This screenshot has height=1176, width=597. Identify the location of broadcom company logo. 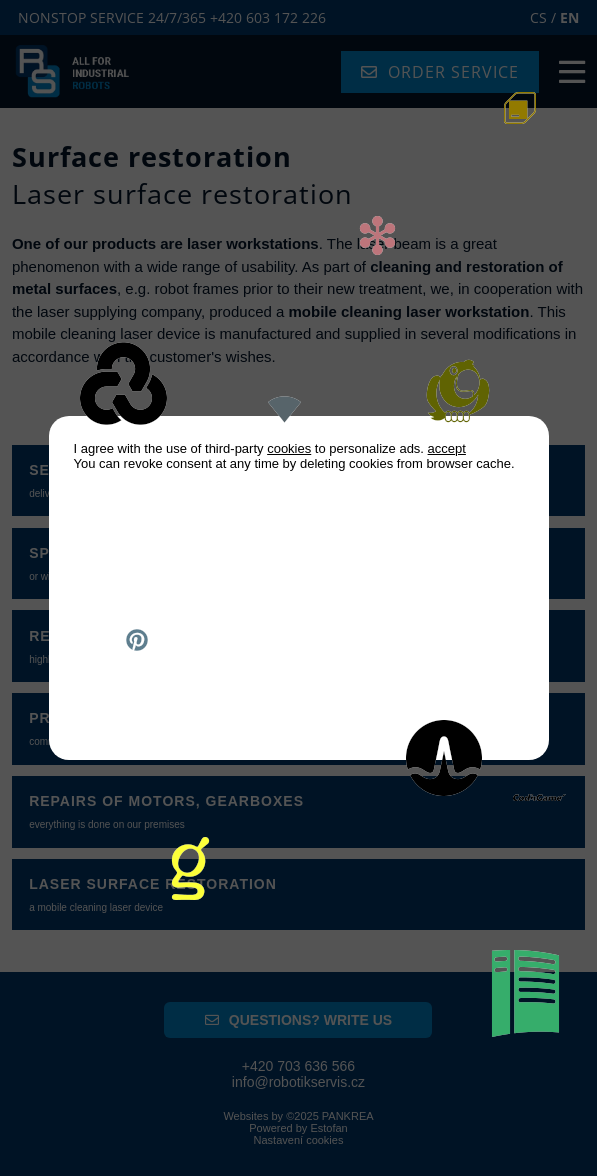
(444, 758).